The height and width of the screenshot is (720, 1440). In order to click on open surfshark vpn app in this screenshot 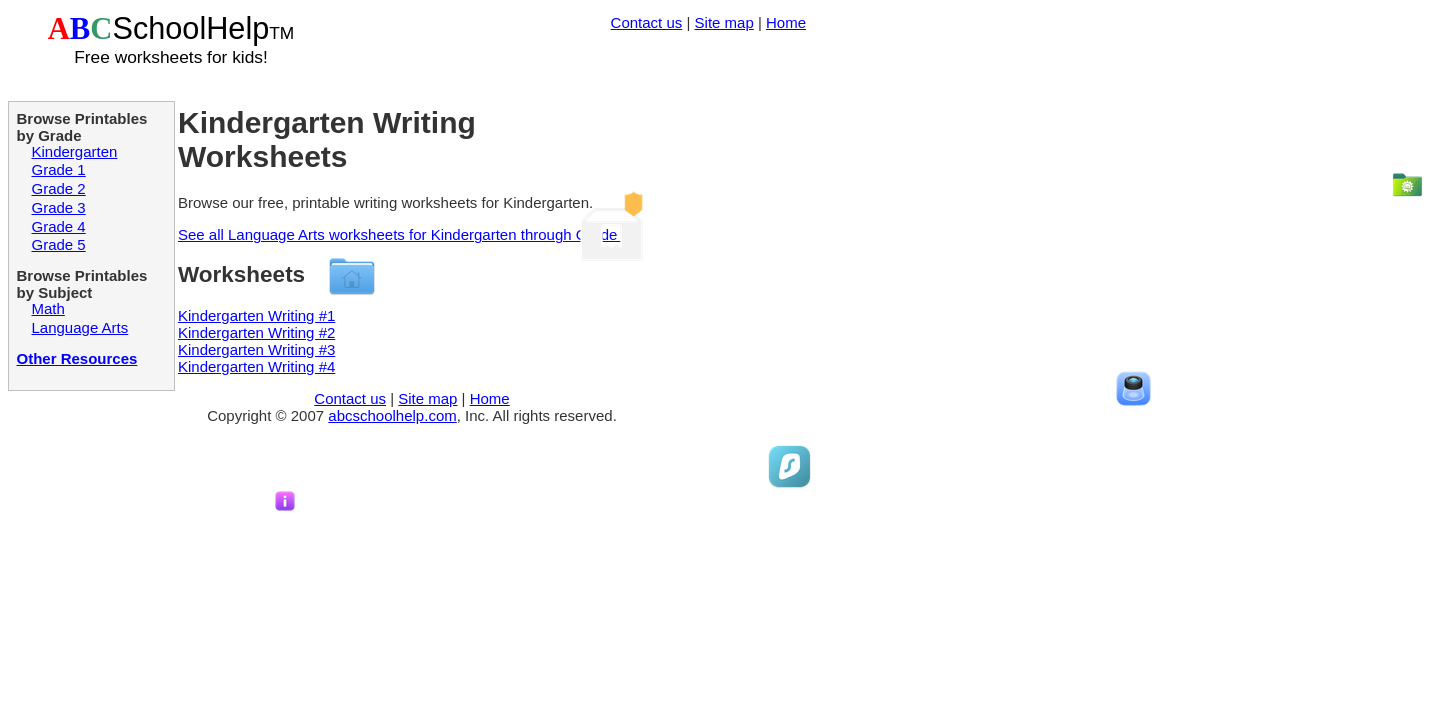, I will do `click(789, 466)`.